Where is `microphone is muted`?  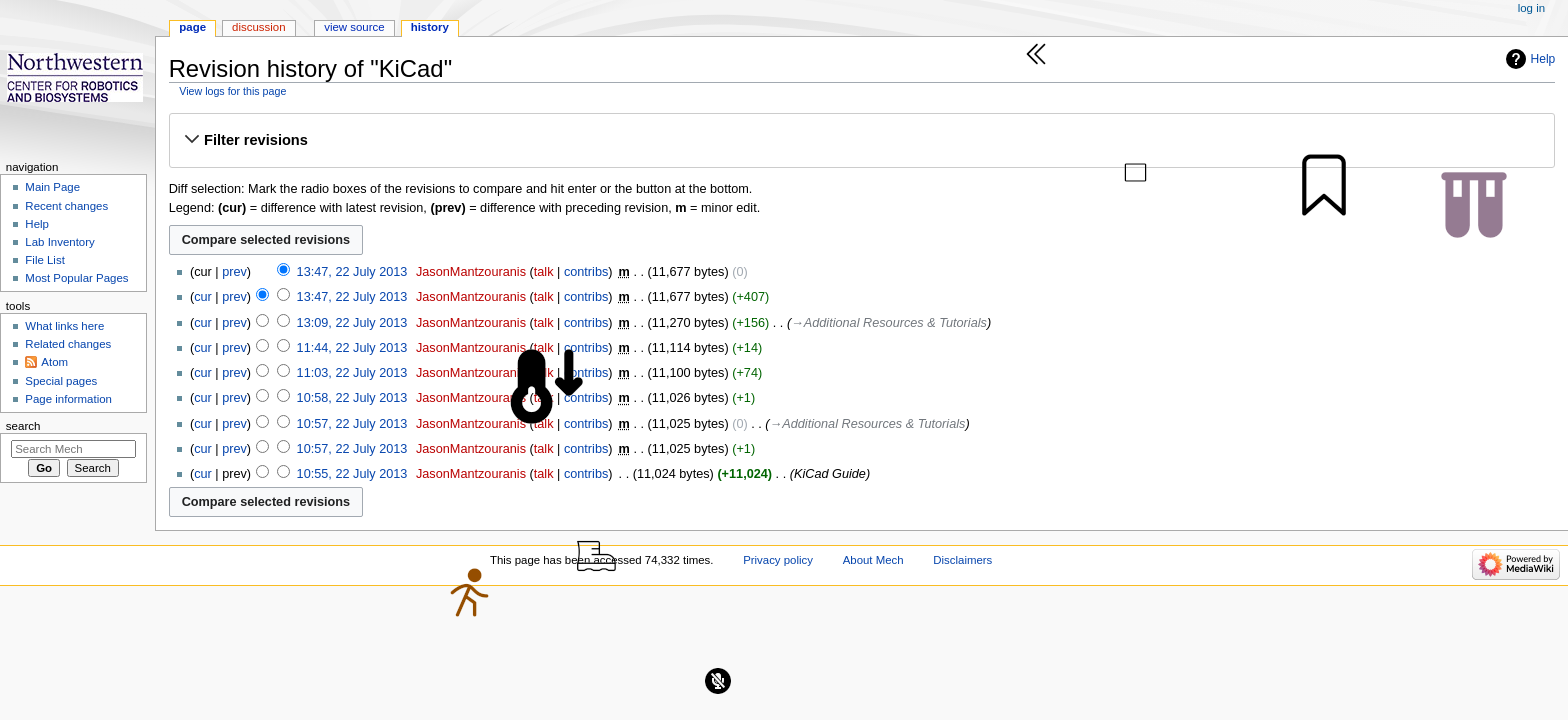
microphone is muted is located at coordinates (718, 681).